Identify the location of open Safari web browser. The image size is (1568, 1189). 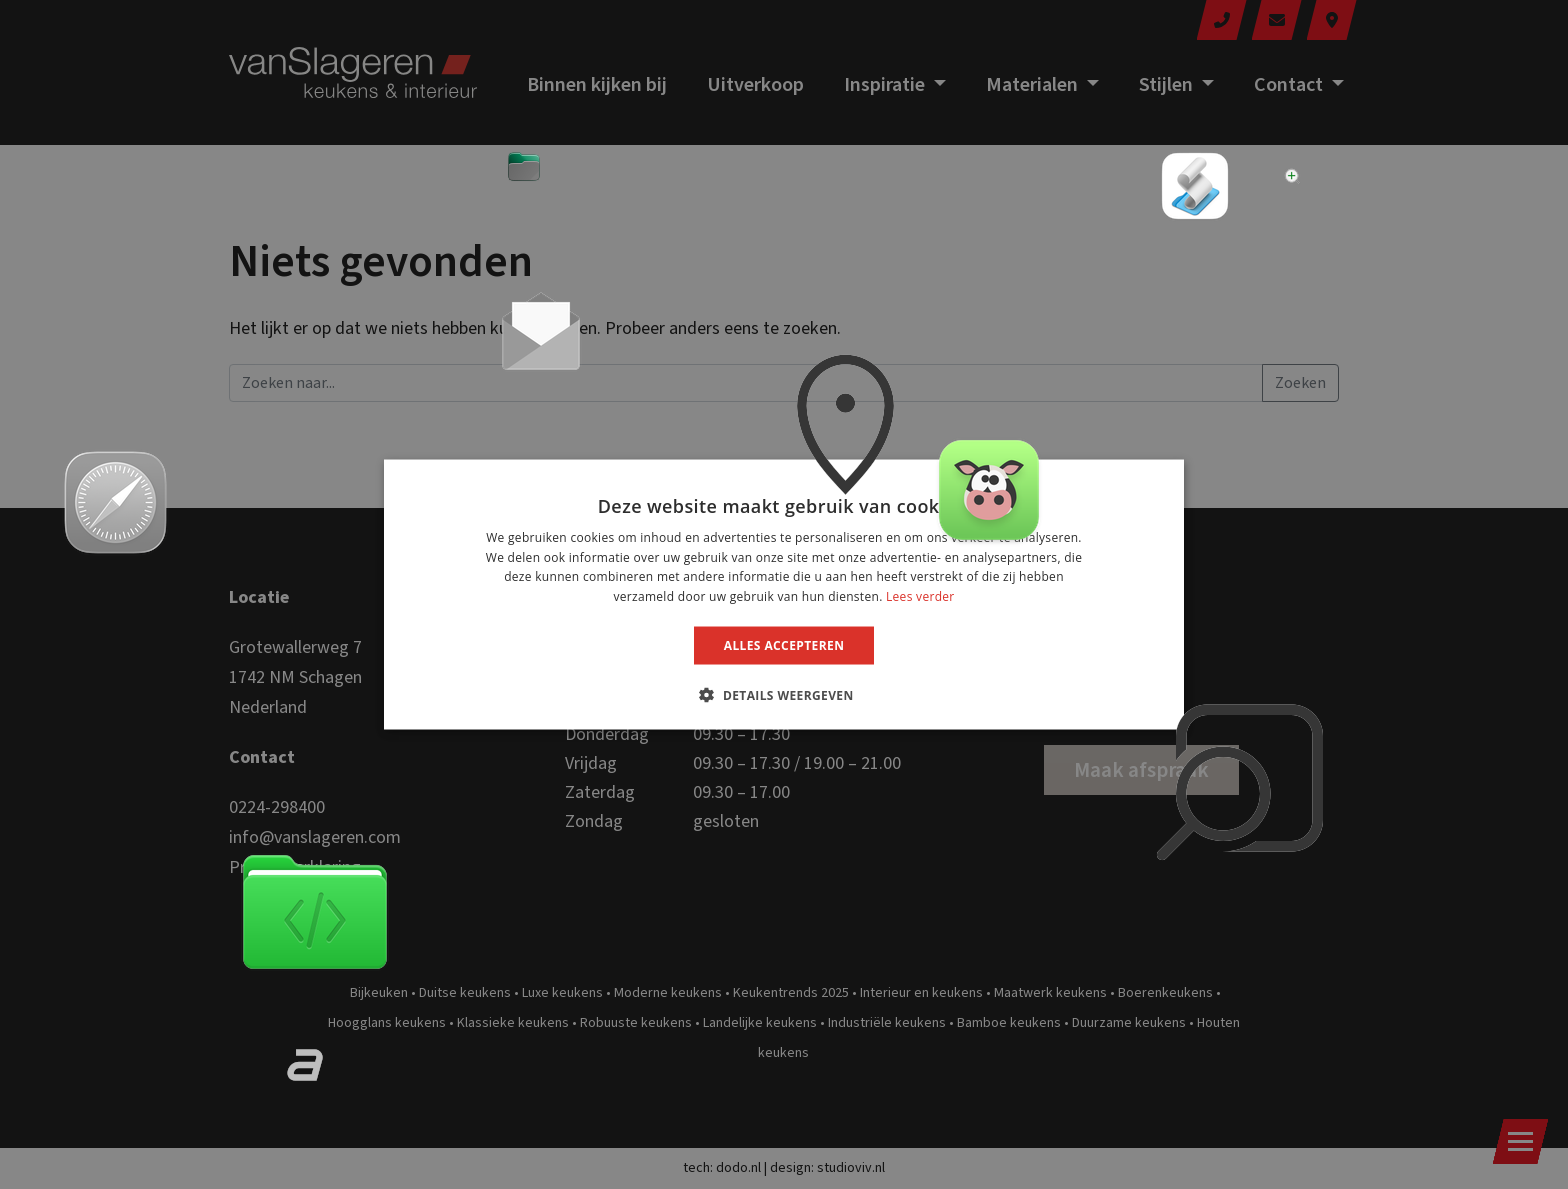
(115, 502).